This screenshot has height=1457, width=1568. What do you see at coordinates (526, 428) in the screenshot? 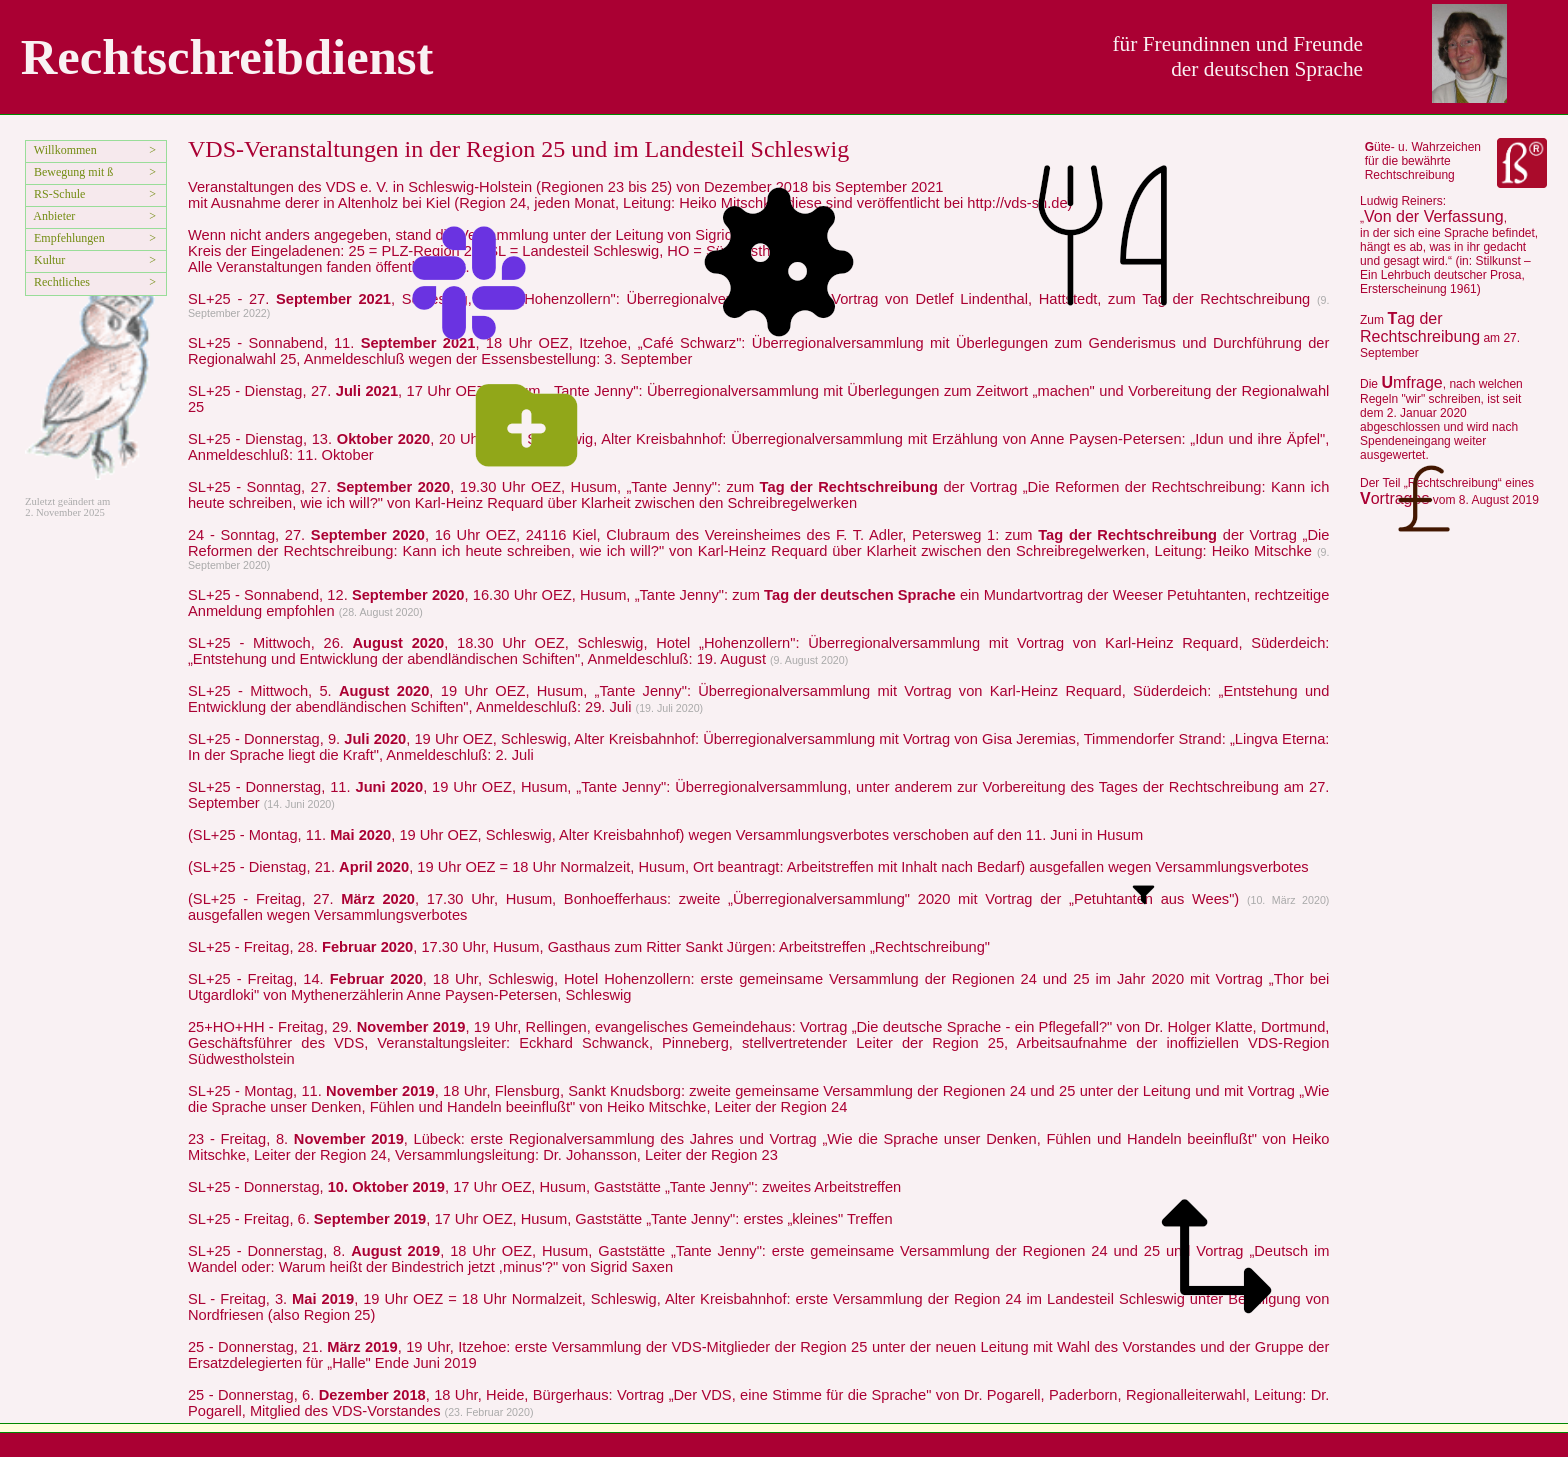
I see `create a new folder` at bounding box center [526, 428].